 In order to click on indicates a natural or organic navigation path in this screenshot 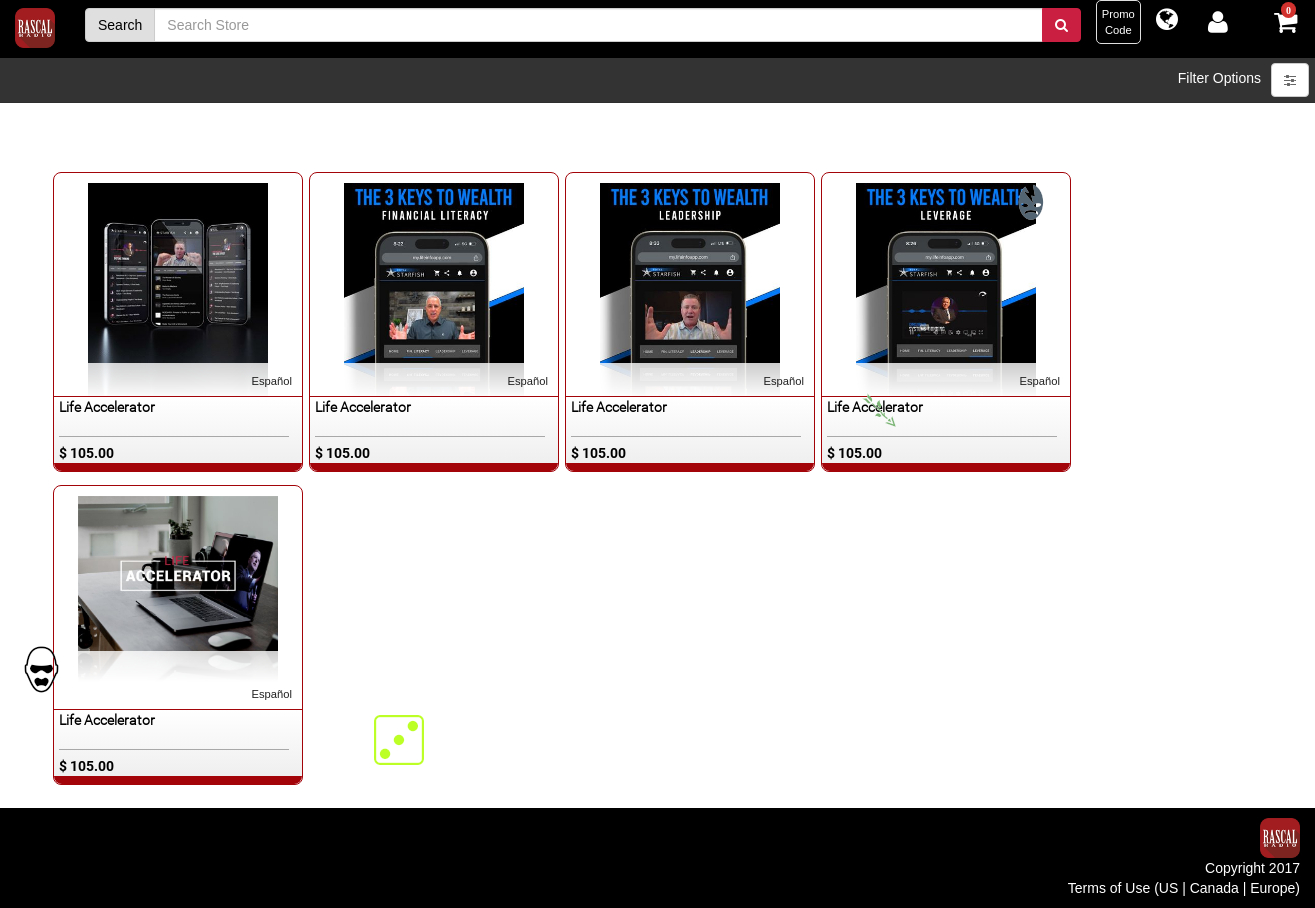, I will do `click(879, 410)`.